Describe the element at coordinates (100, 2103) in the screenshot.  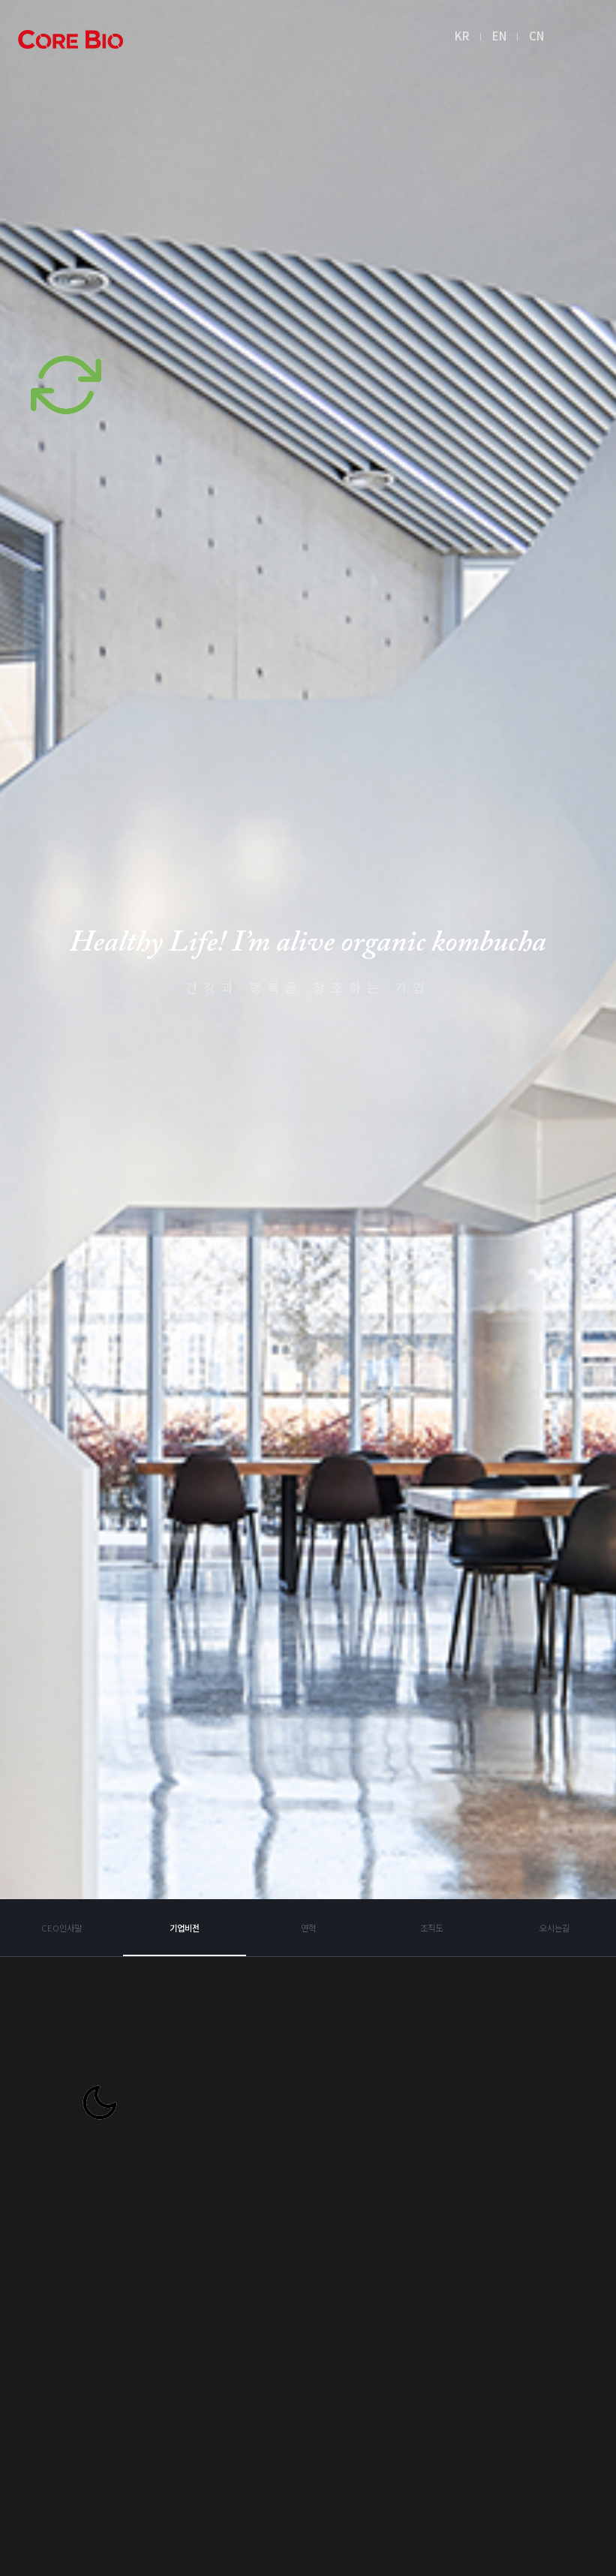
I see `toggle dark mode or night theme` at that location.